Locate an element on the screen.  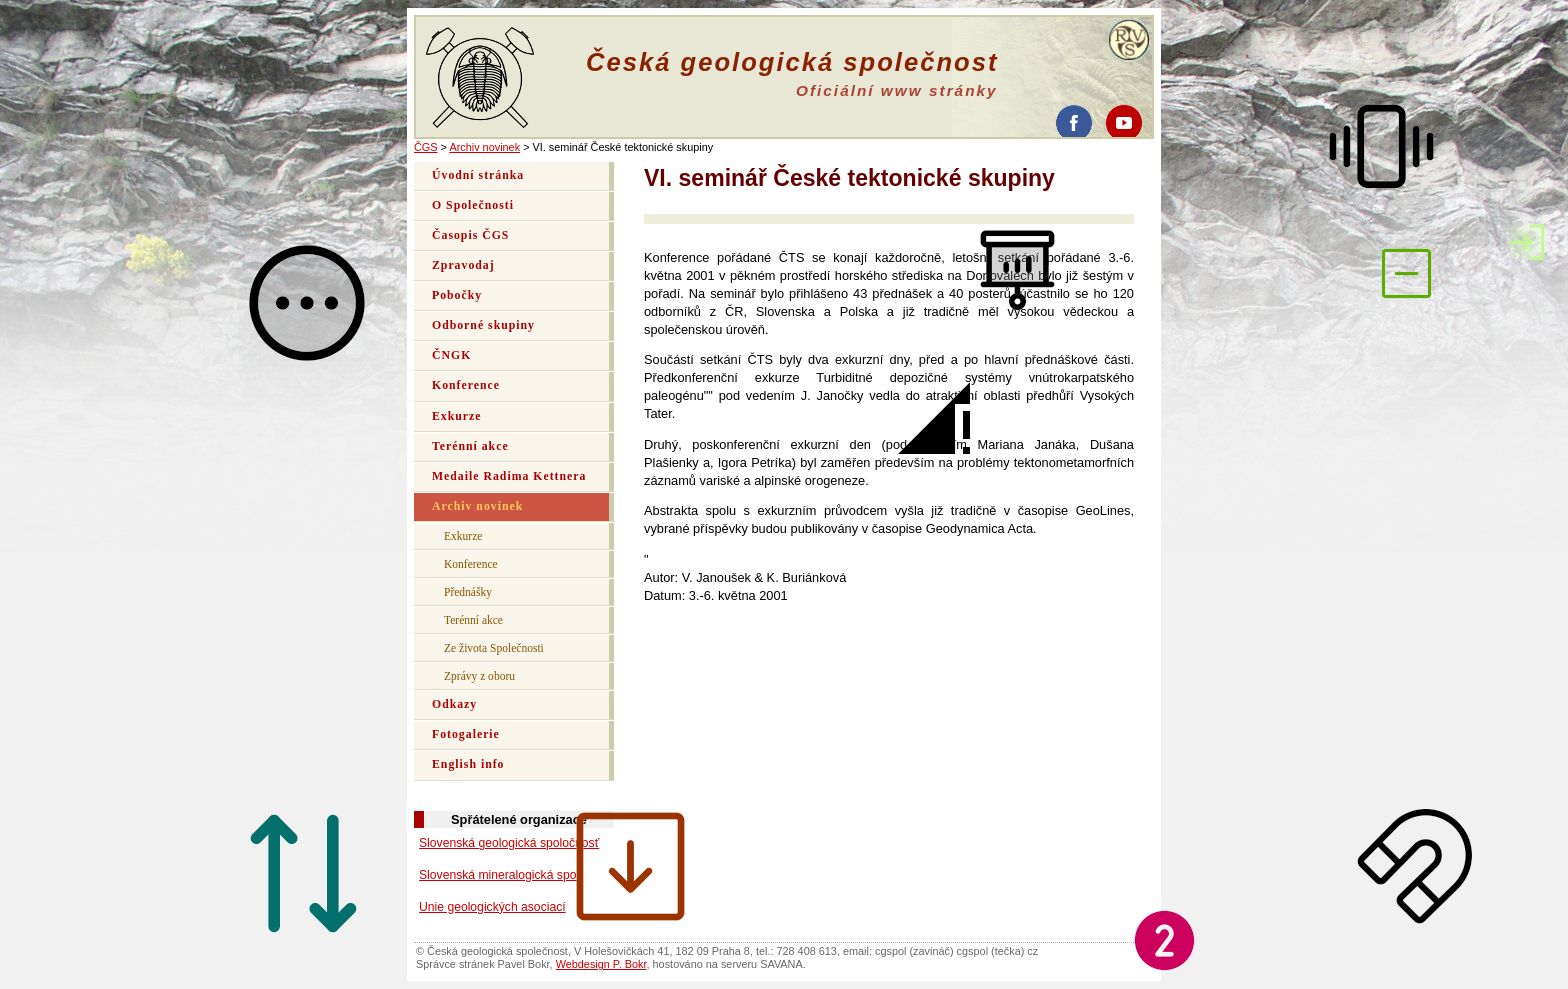
enable vibrate mode on your device is located at coordinates (1381, 146).